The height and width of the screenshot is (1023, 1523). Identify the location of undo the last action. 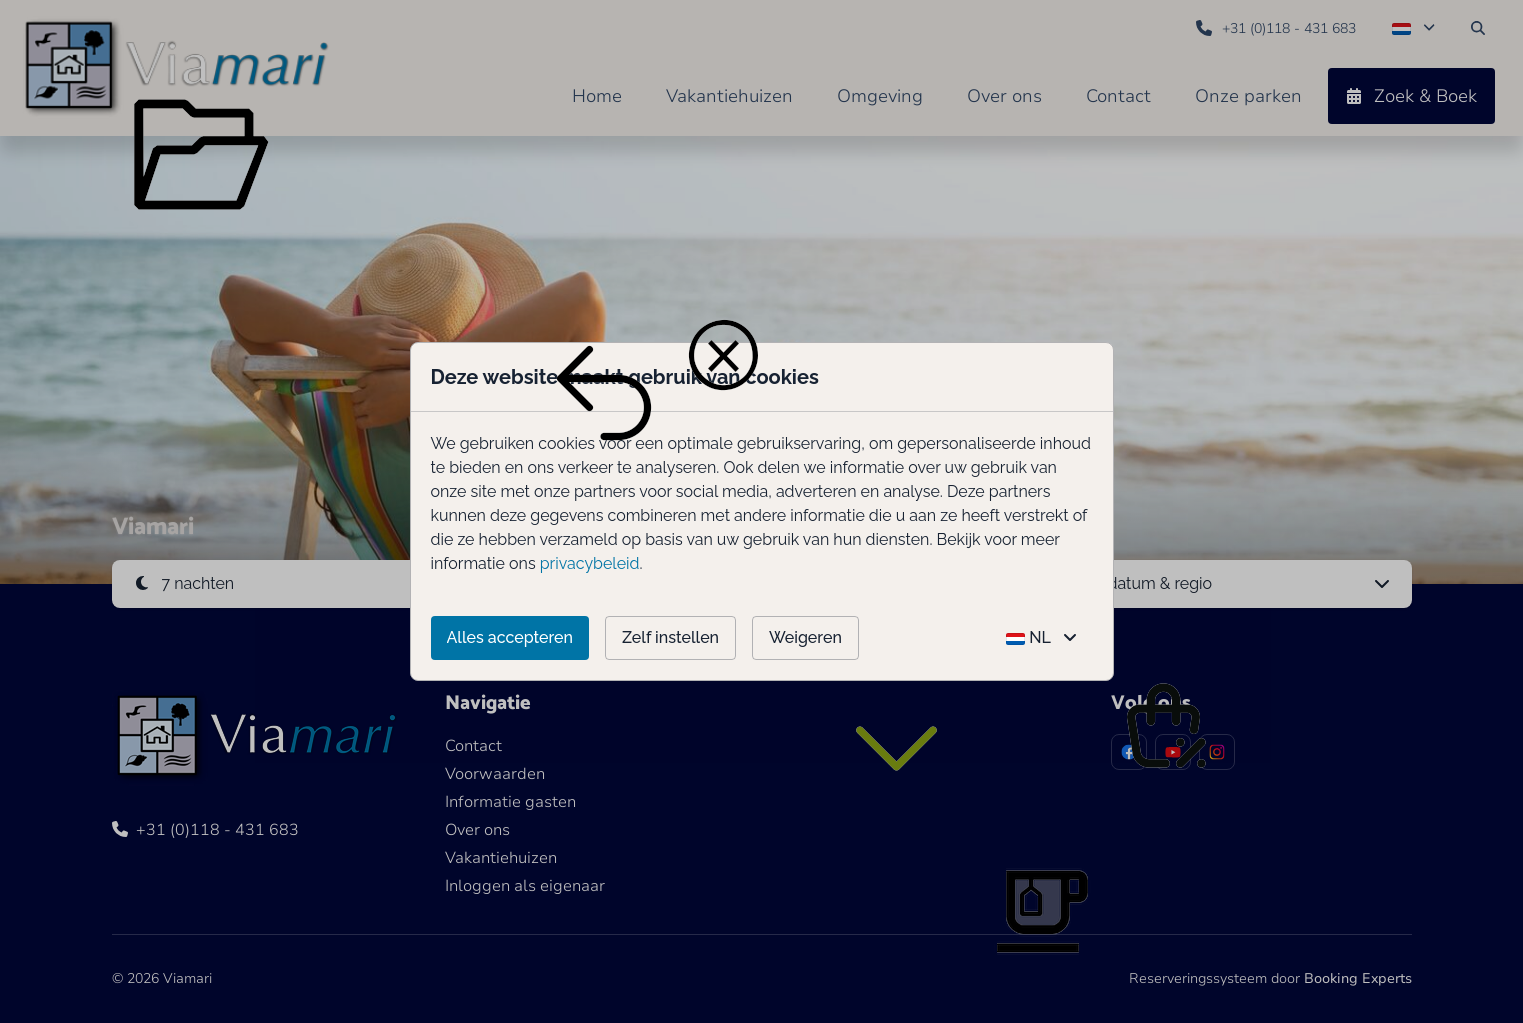
(604, 393).